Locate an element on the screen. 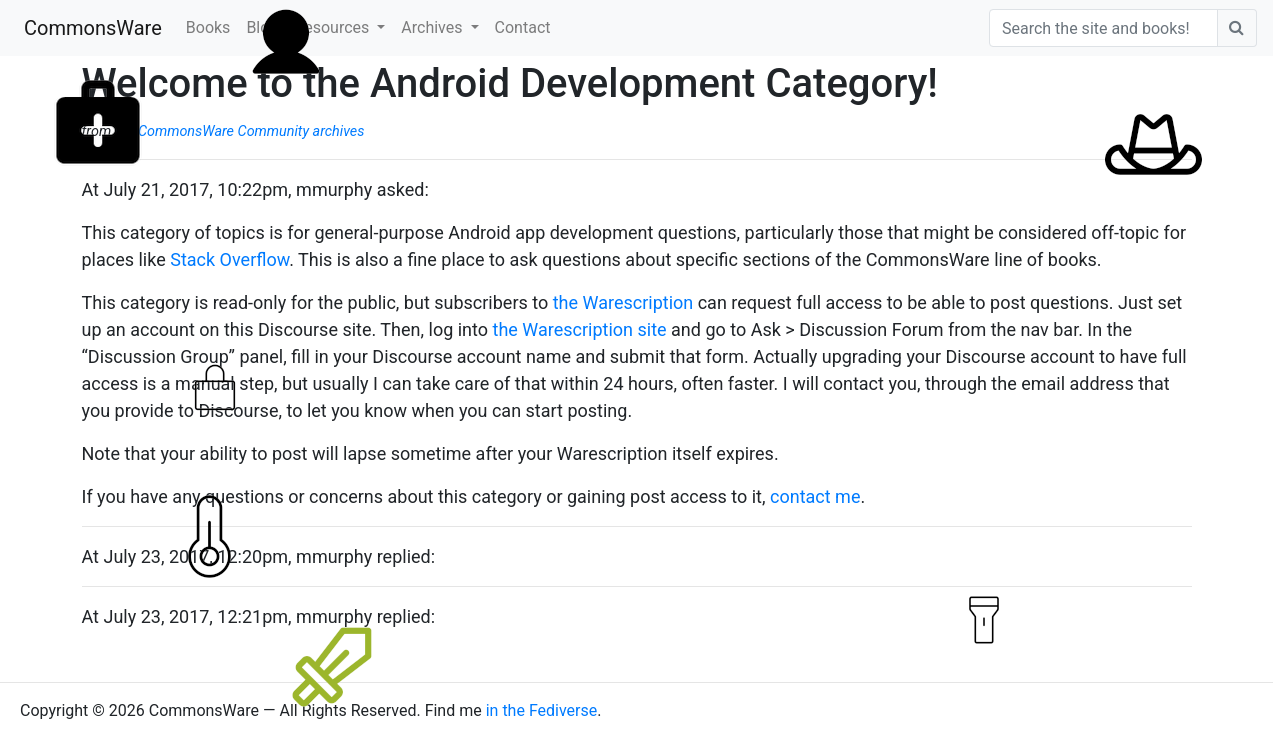  toggle flashlight on or off is located at coordinates (984, 620).